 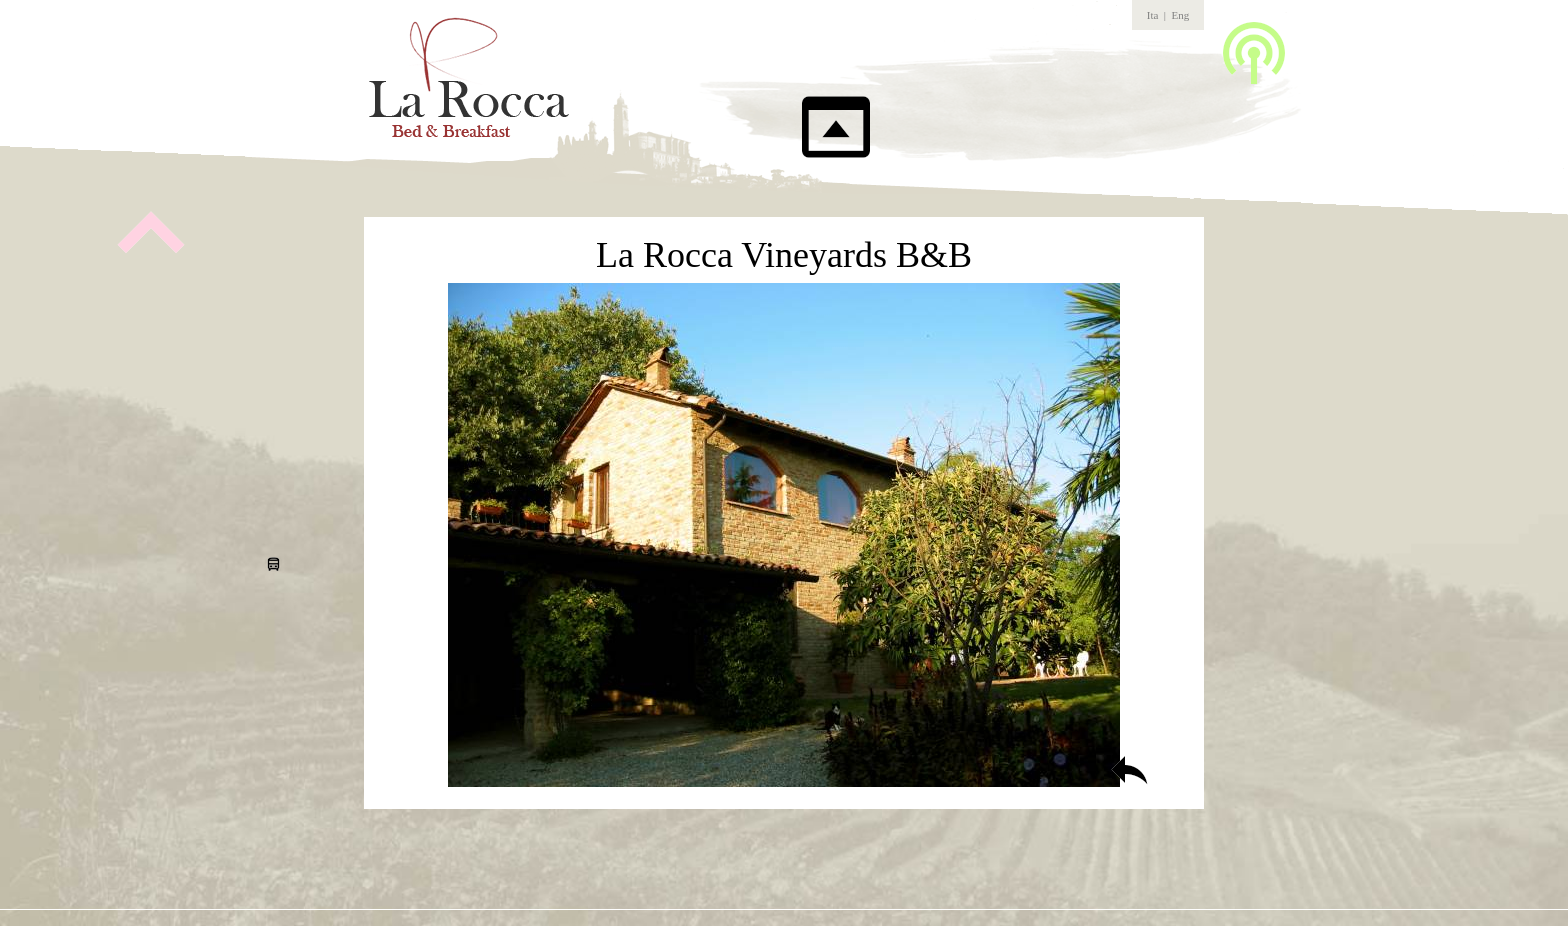 What do you see at coordinates (1254, 53) in the screenshot?
I see `broadcast or transmit a signal` at bounding box center [1254, 53].